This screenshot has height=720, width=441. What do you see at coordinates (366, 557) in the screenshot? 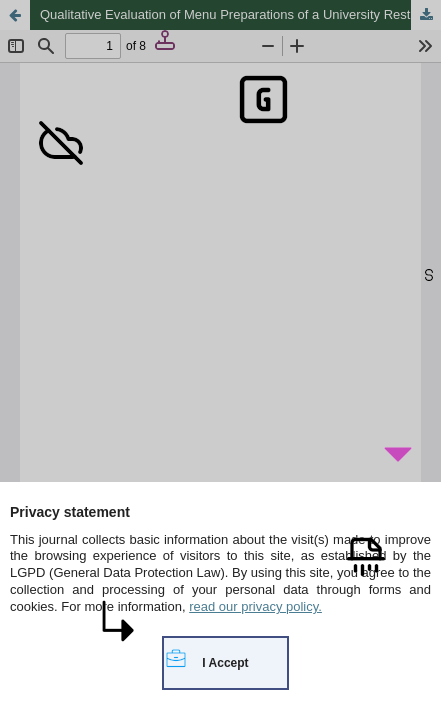
I see `permanently delete a document` at bounding box center [366, 557].